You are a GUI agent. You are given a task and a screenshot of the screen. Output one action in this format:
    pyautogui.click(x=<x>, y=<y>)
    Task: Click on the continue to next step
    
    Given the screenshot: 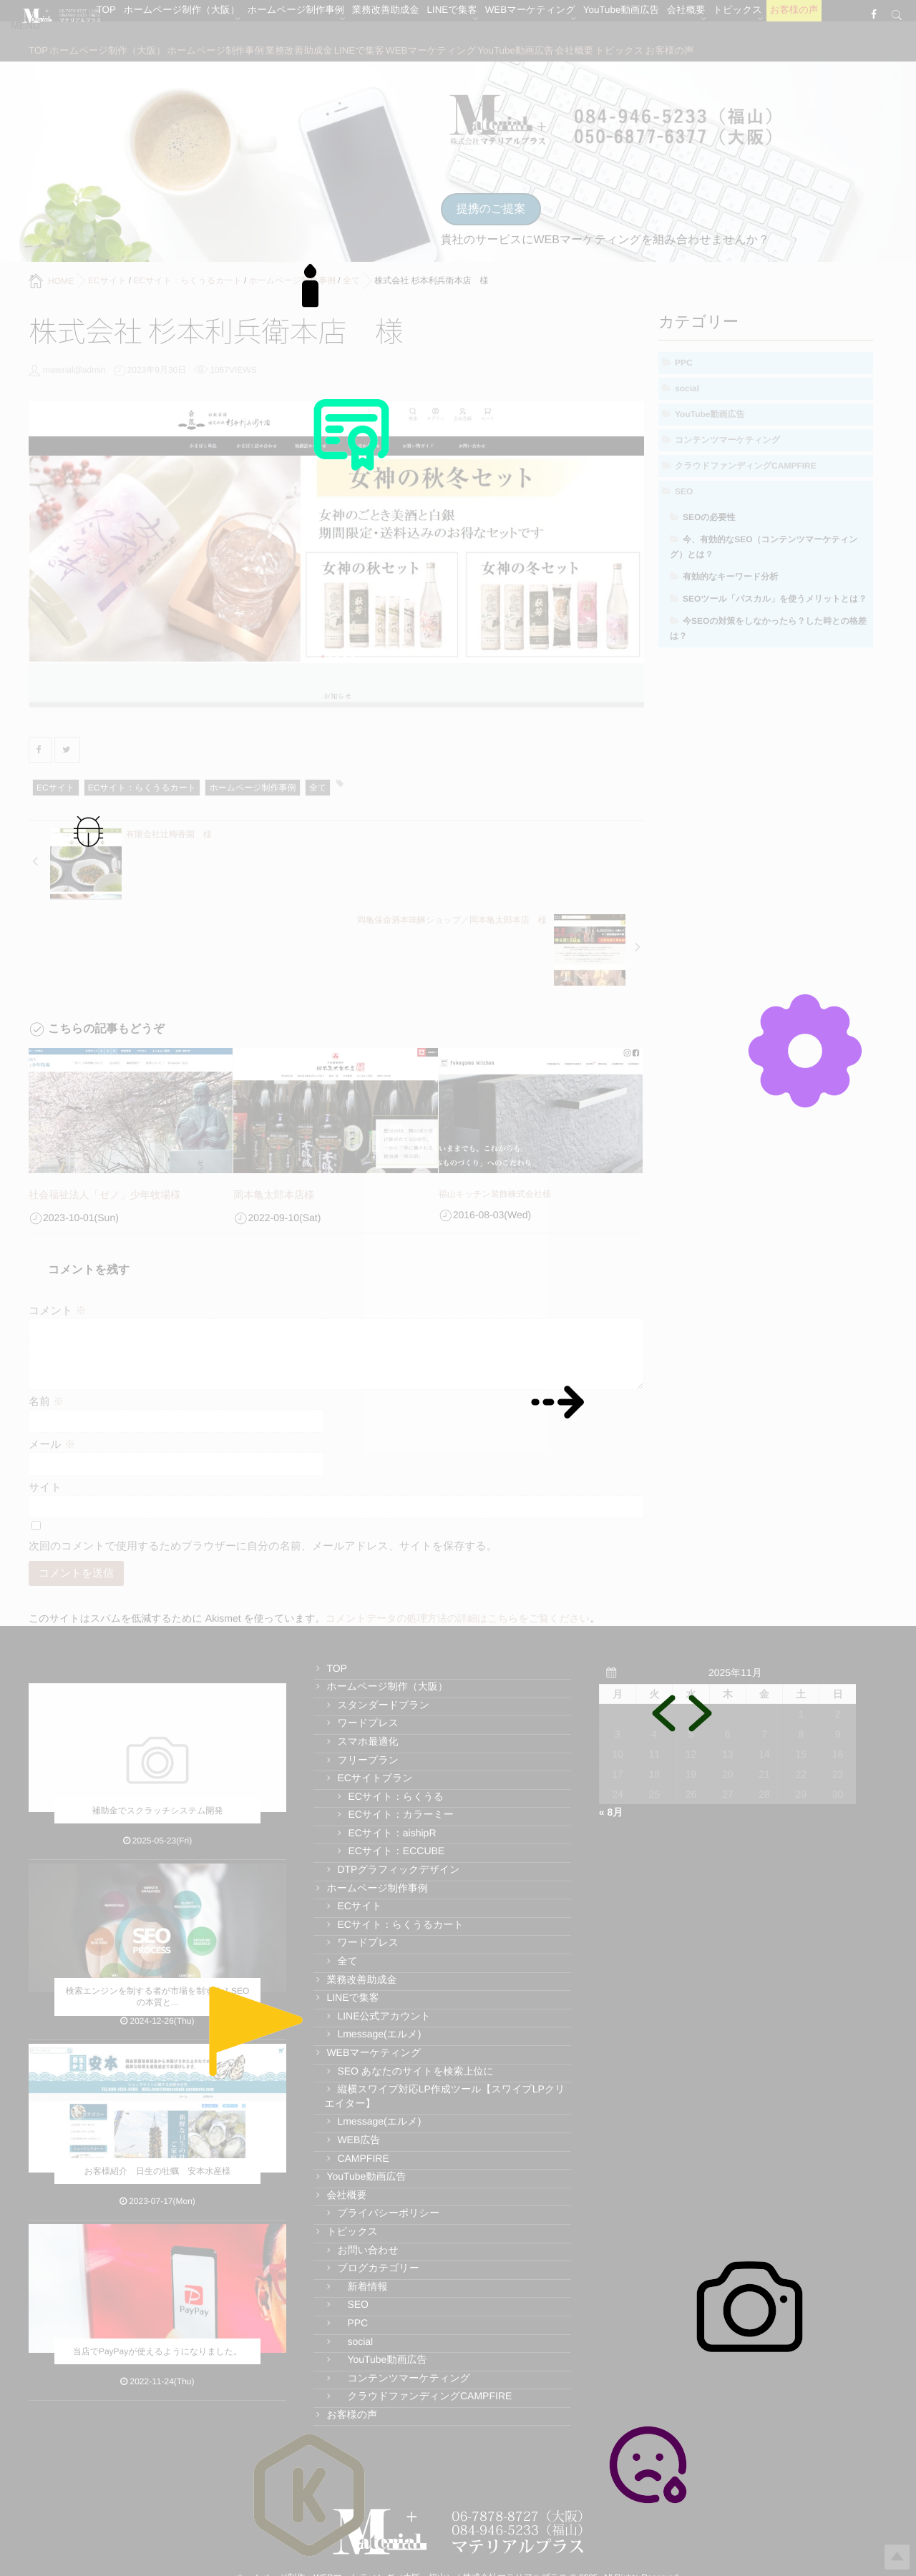 What is the action you would take?
    pyautogui.click(x=557, y=1402)
    